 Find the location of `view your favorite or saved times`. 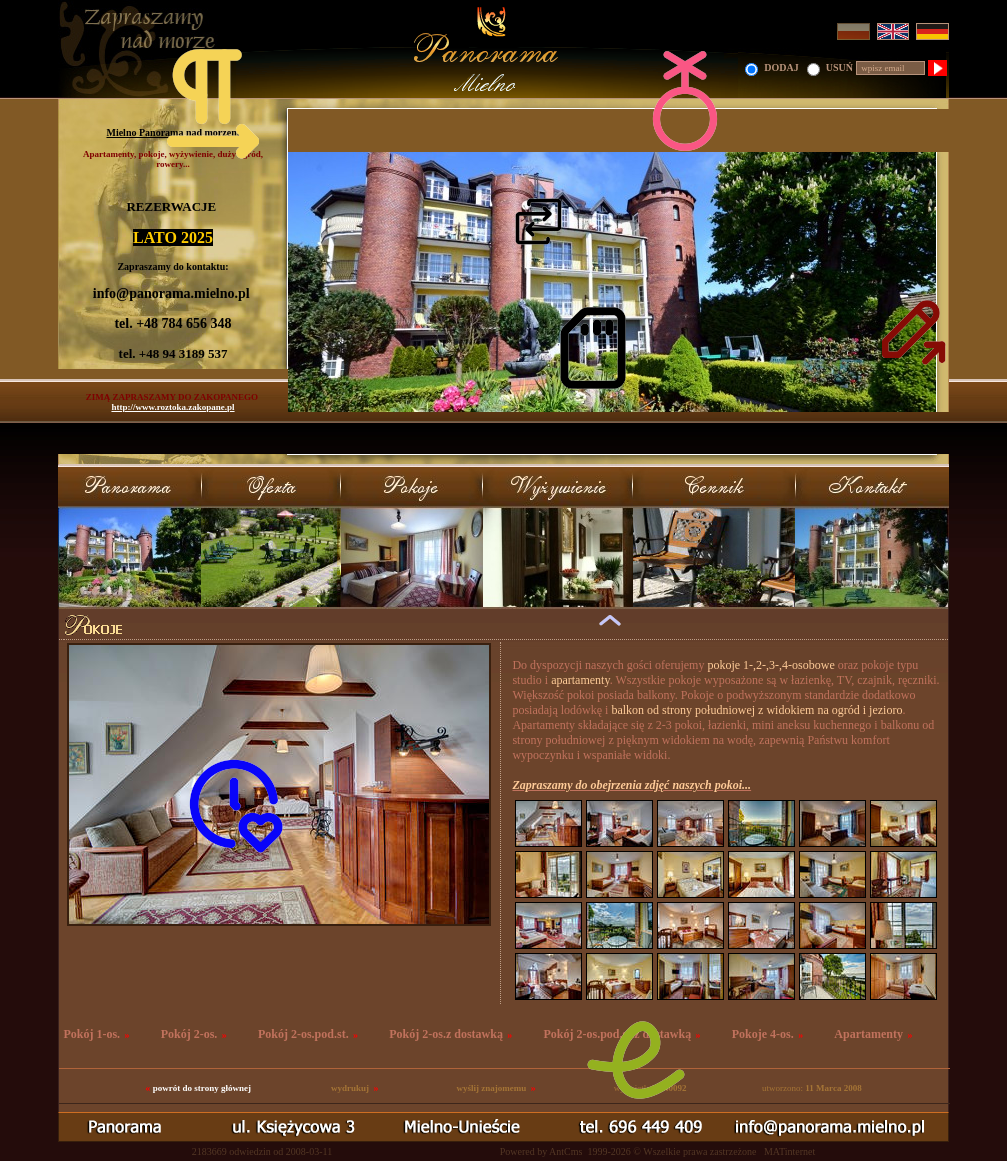

view your favorite or saved times is located at coordinates (234, 804).